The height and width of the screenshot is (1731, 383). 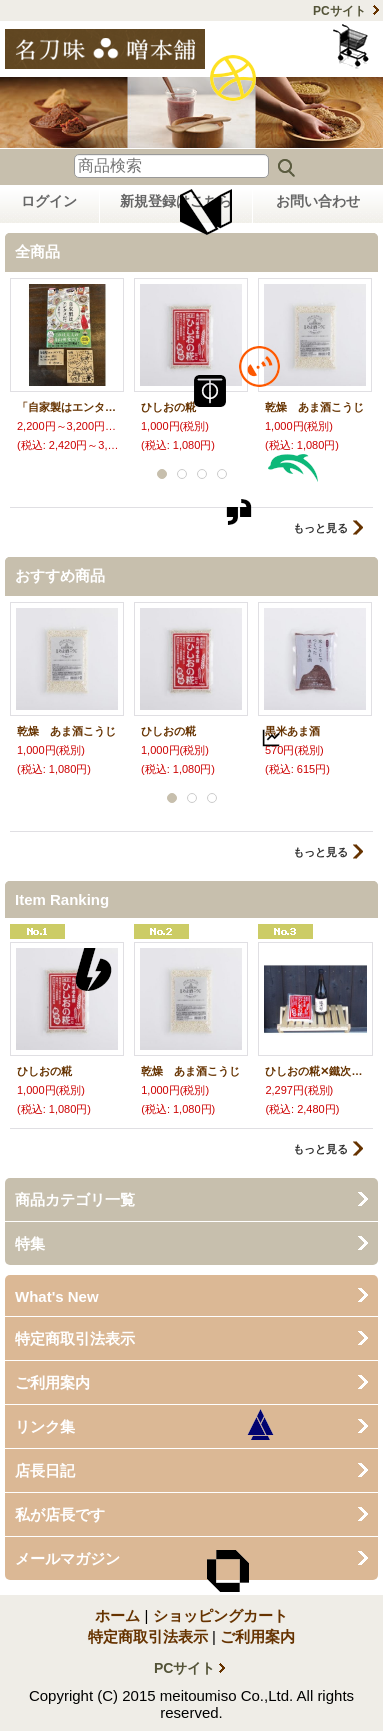 I want to click on visit dribbble profile or portfolio, so click(x=233, y=78).